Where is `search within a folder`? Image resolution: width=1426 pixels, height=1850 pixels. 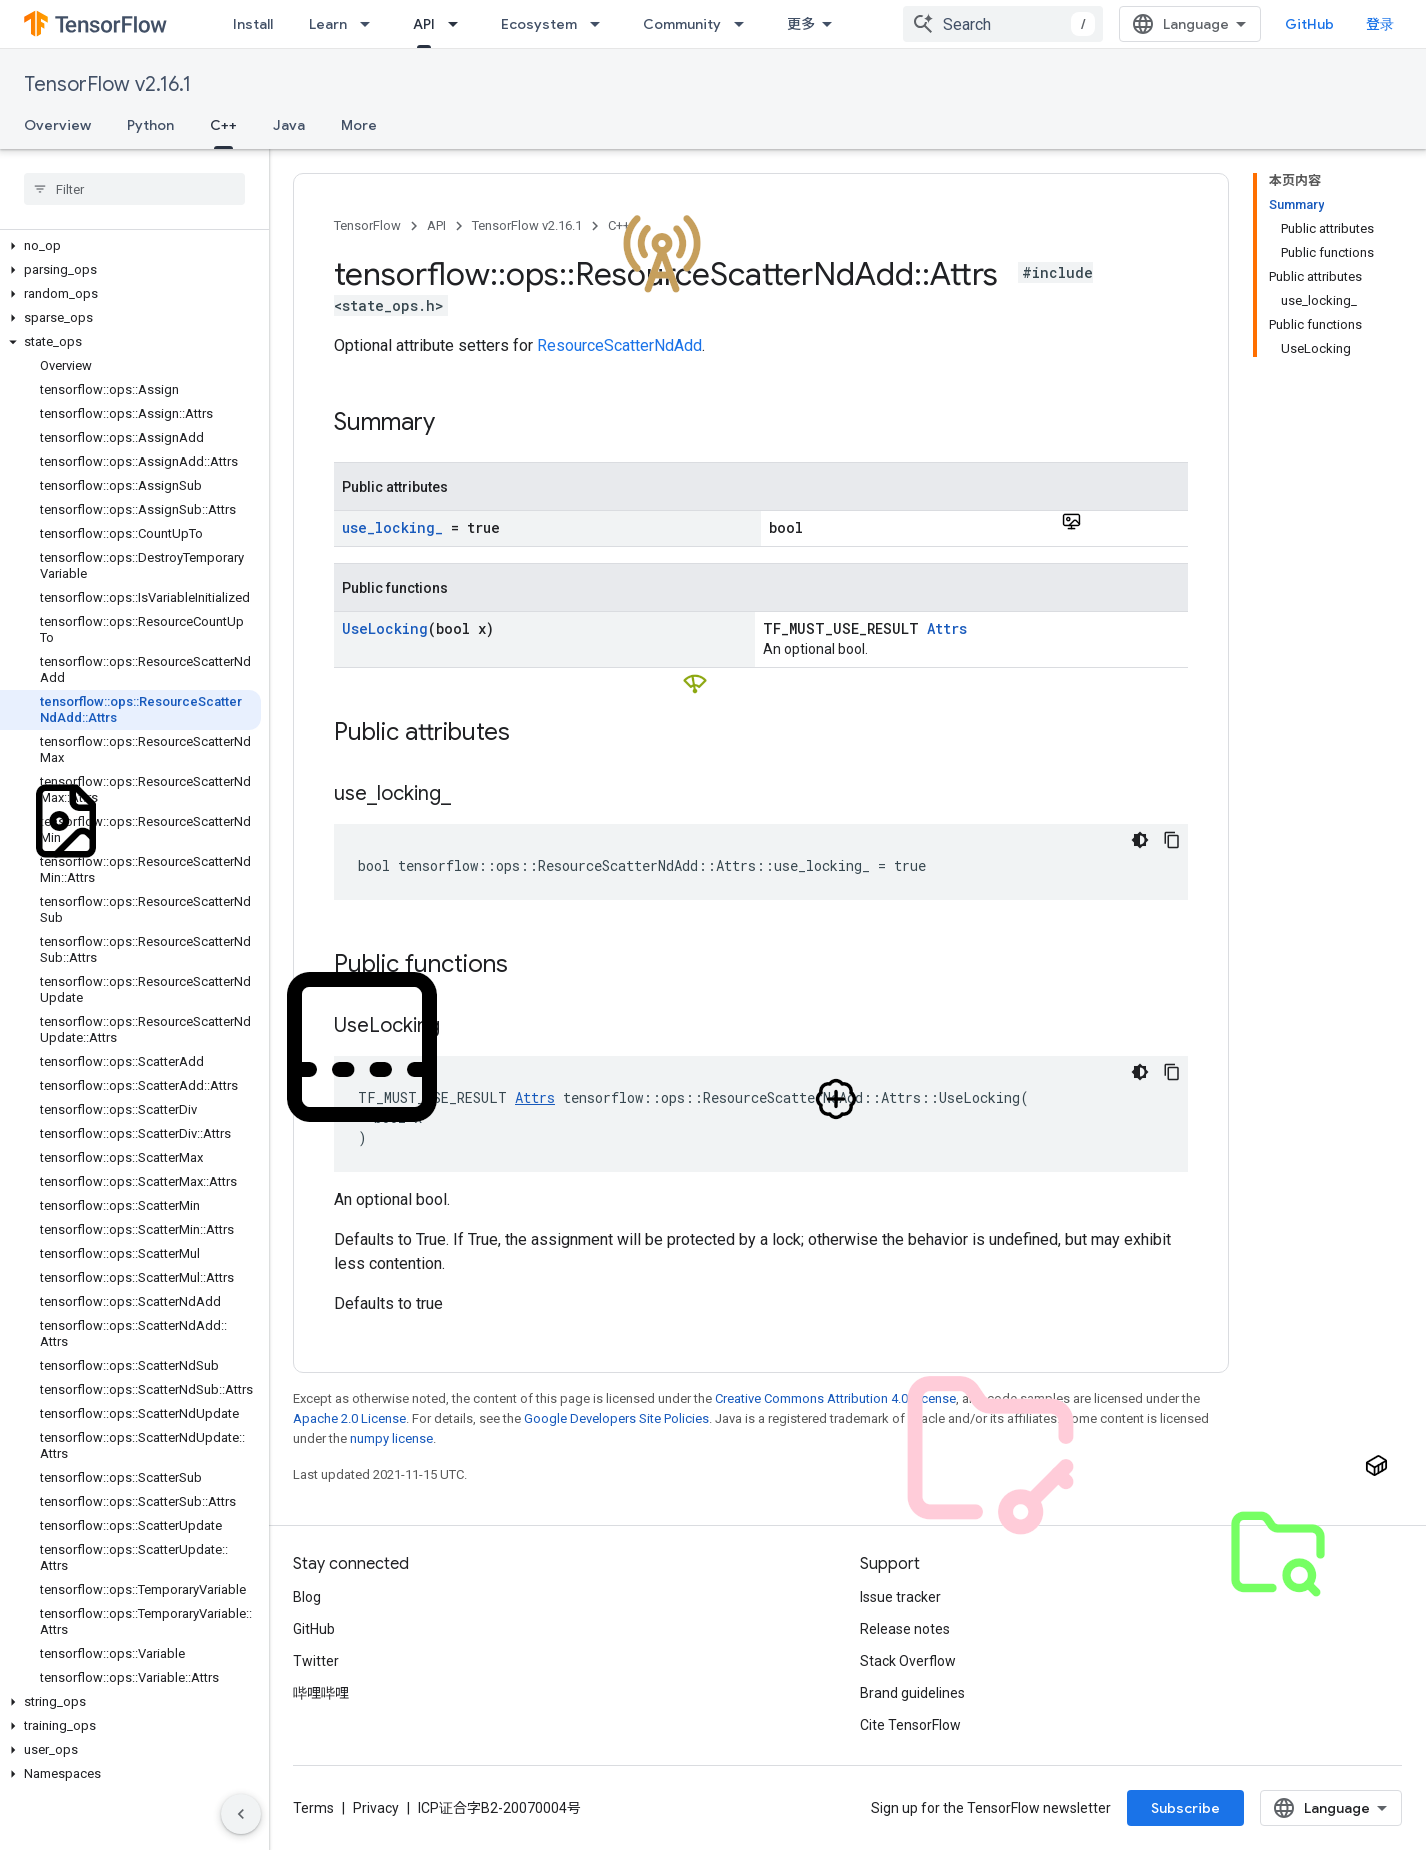
search within a folder is located at coordinates (1278, 1554).